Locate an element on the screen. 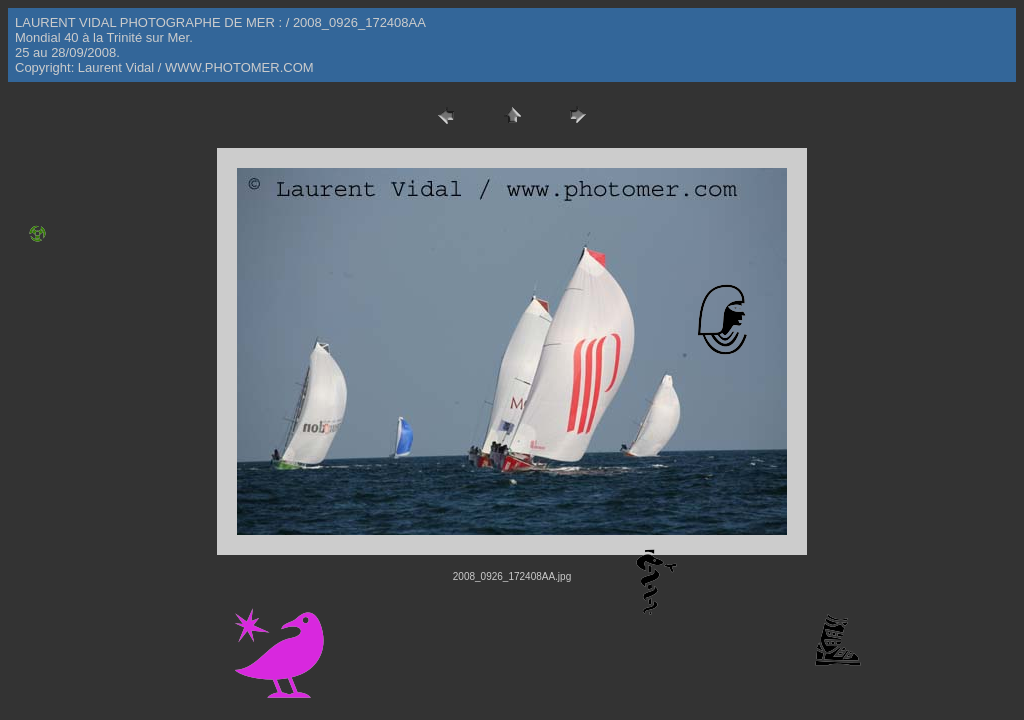 This screenshot has width=1024, height=720. indicates a distraction or interruption event is located at coordinates (279, 652).